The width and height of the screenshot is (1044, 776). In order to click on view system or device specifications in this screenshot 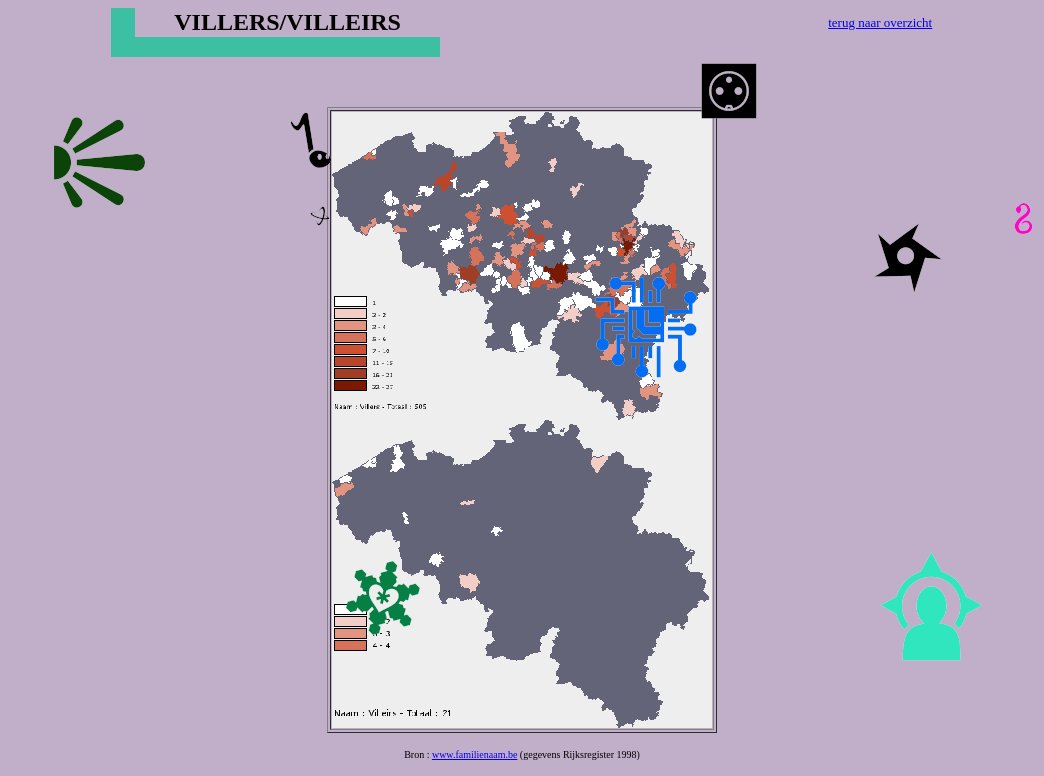, I will do `click(646, 327)`.